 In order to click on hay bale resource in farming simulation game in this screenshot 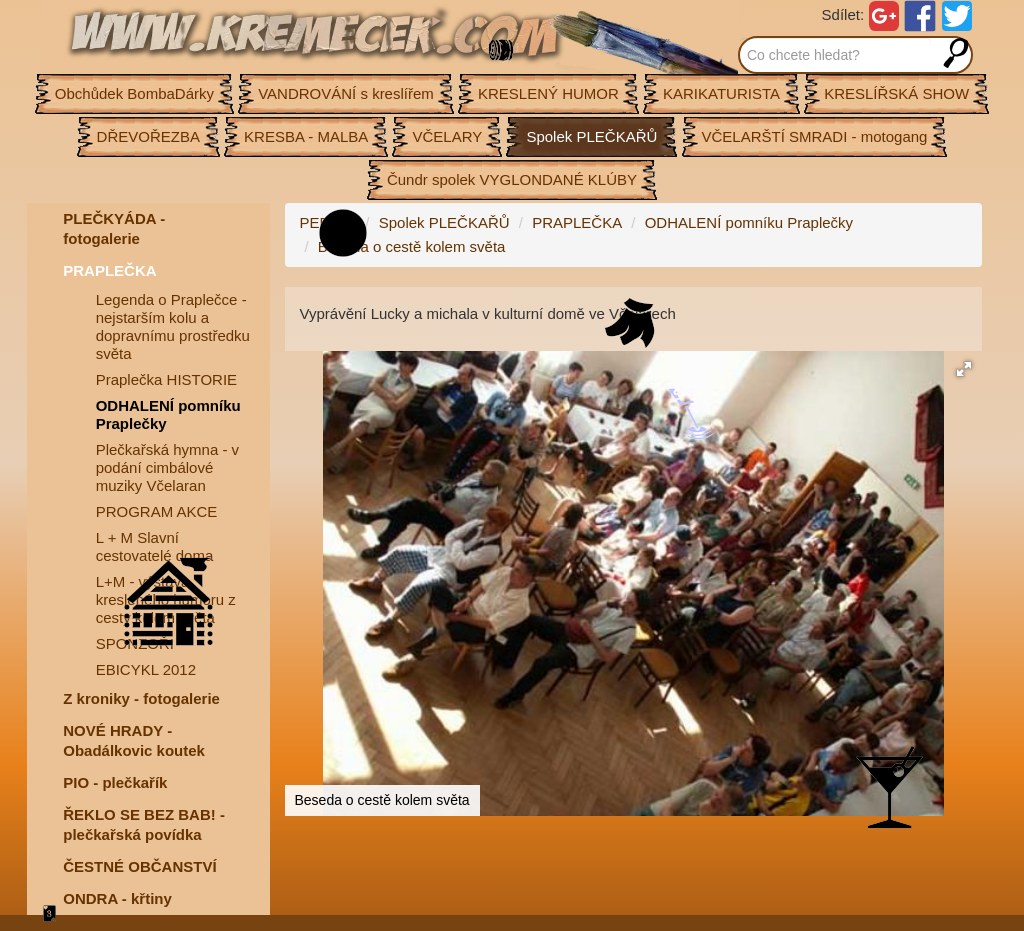, I will do `click(501, 50)`.